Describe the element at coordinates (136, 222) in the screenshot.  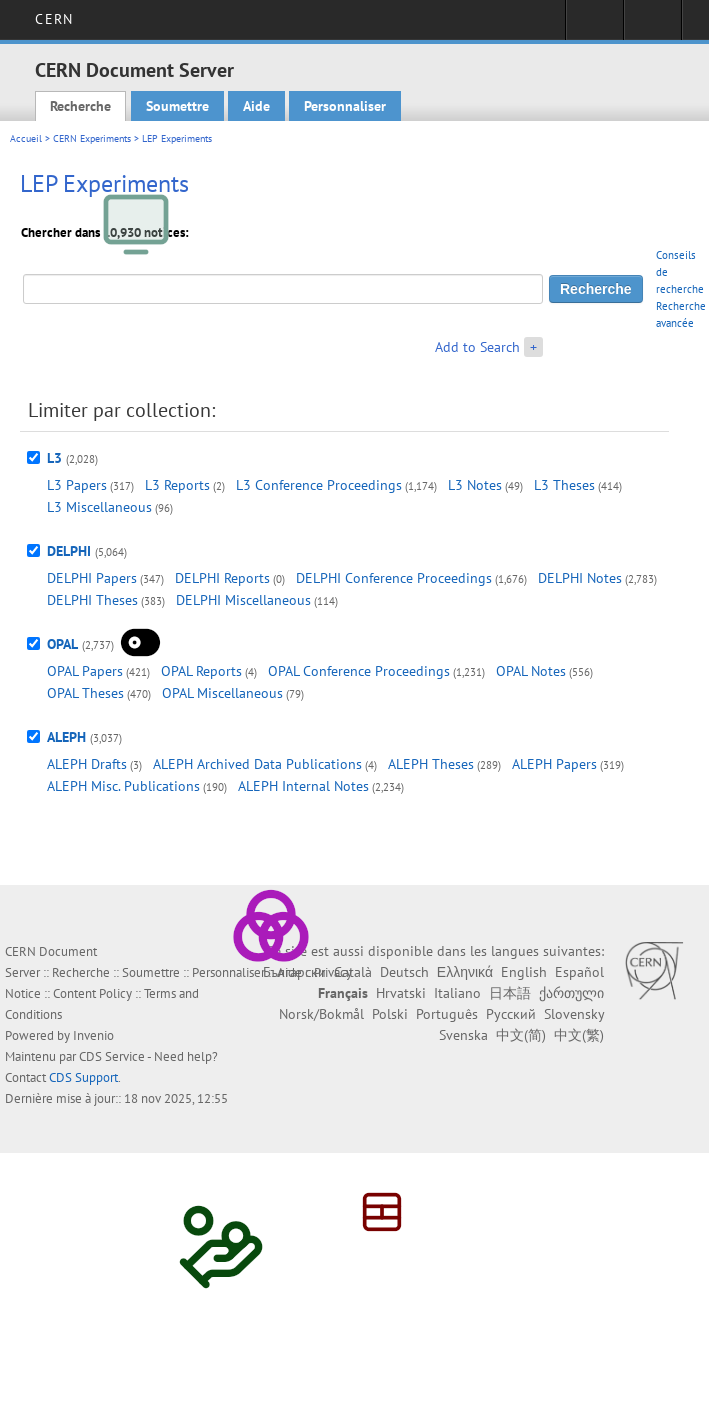
I see `view on desktop display` at that location.